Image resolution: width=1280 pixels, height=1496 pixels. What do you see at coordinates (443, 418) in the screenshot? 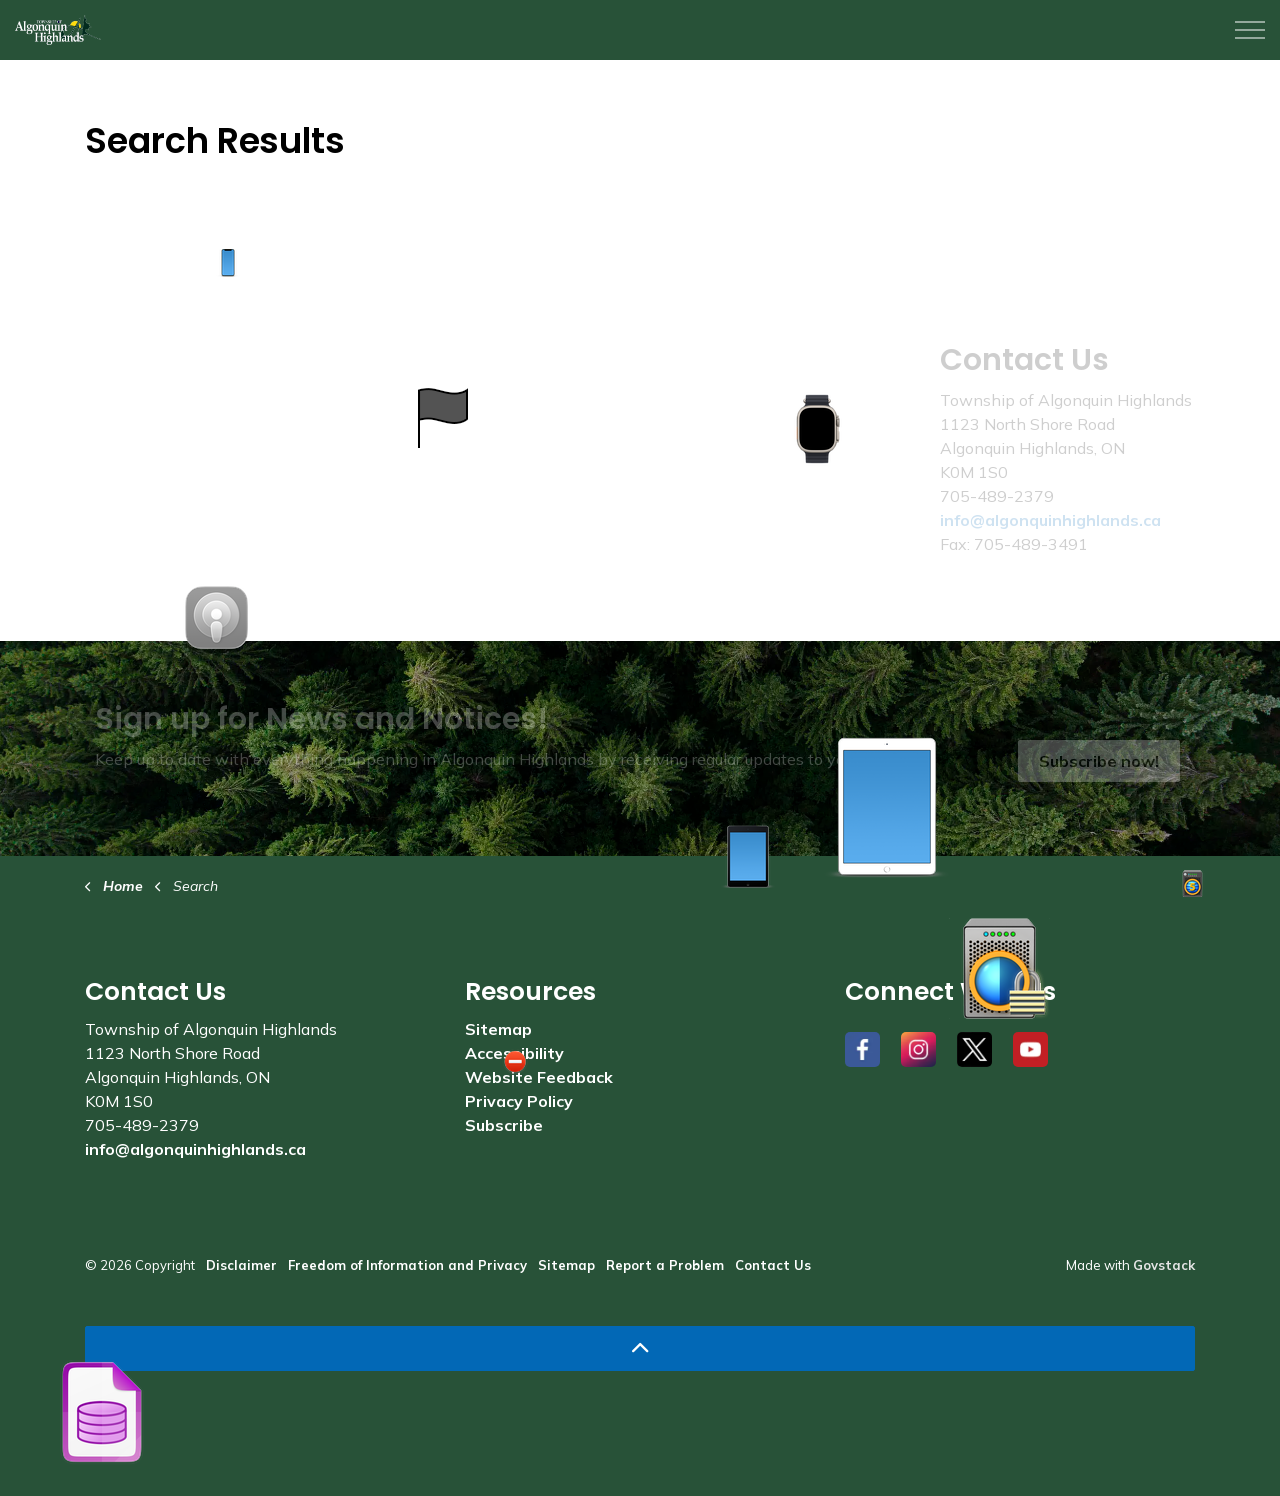
I see `view flagged emails` at bounding box center [443, 418].